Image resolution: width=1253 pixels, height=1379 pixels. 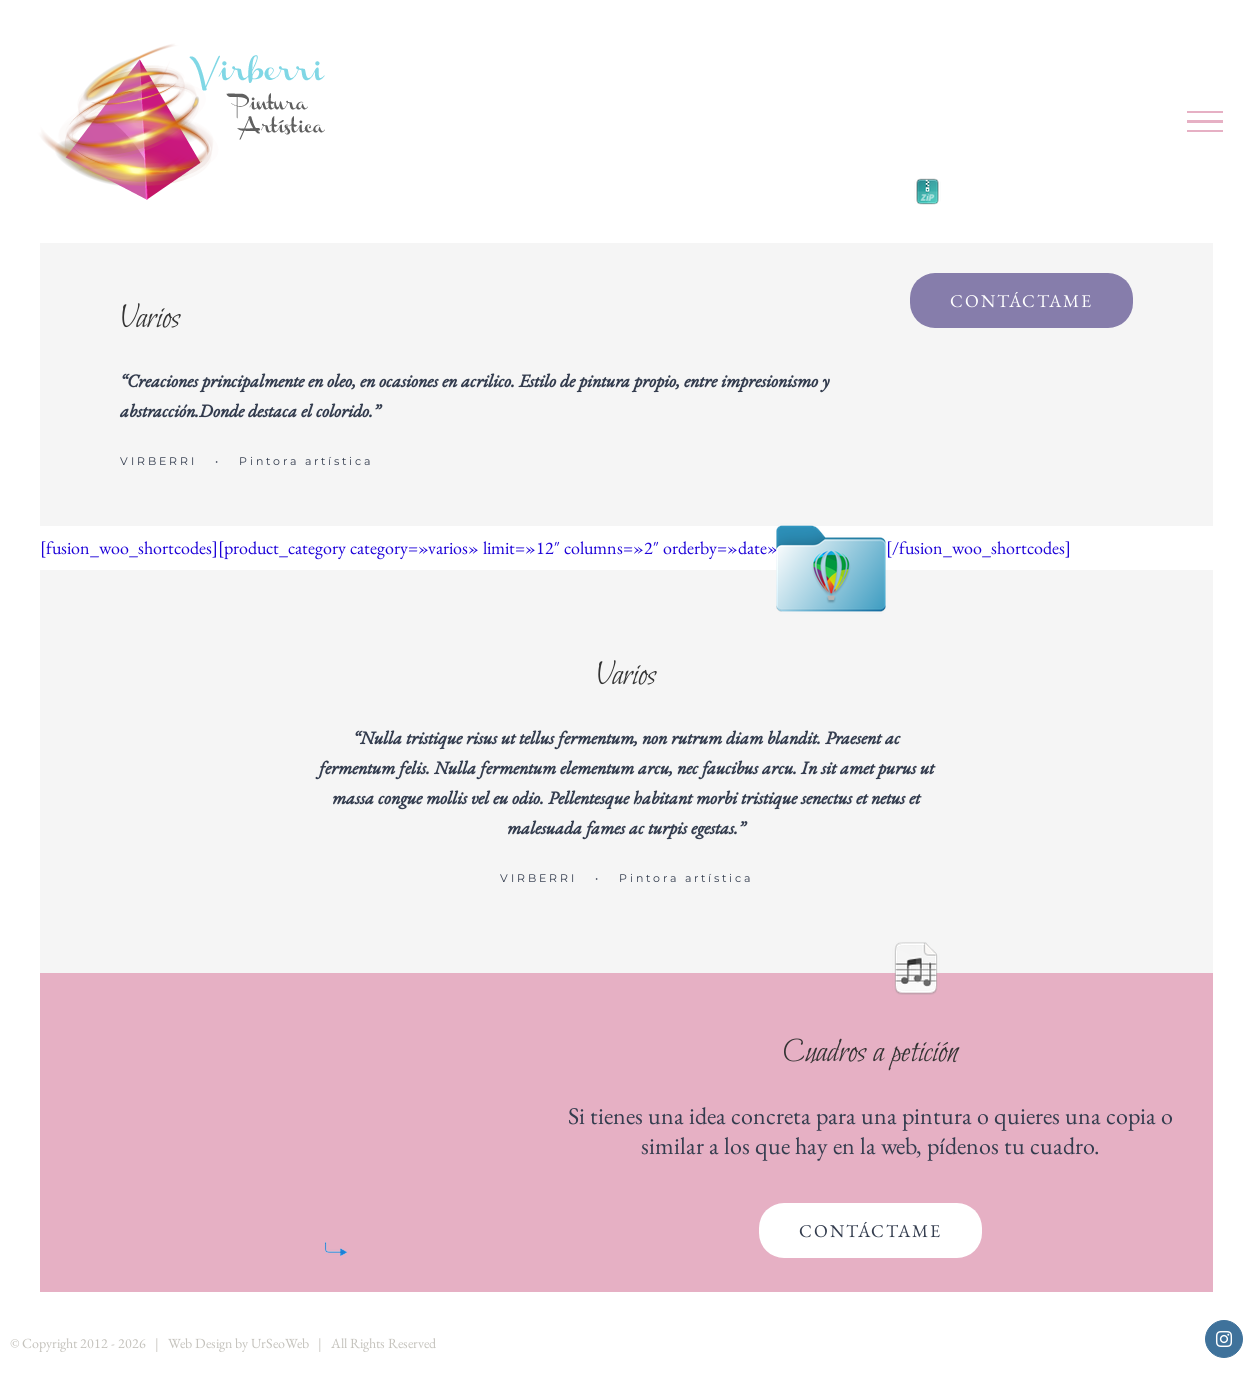 I want to click on forward an email message, so click(x=336, y=1247).